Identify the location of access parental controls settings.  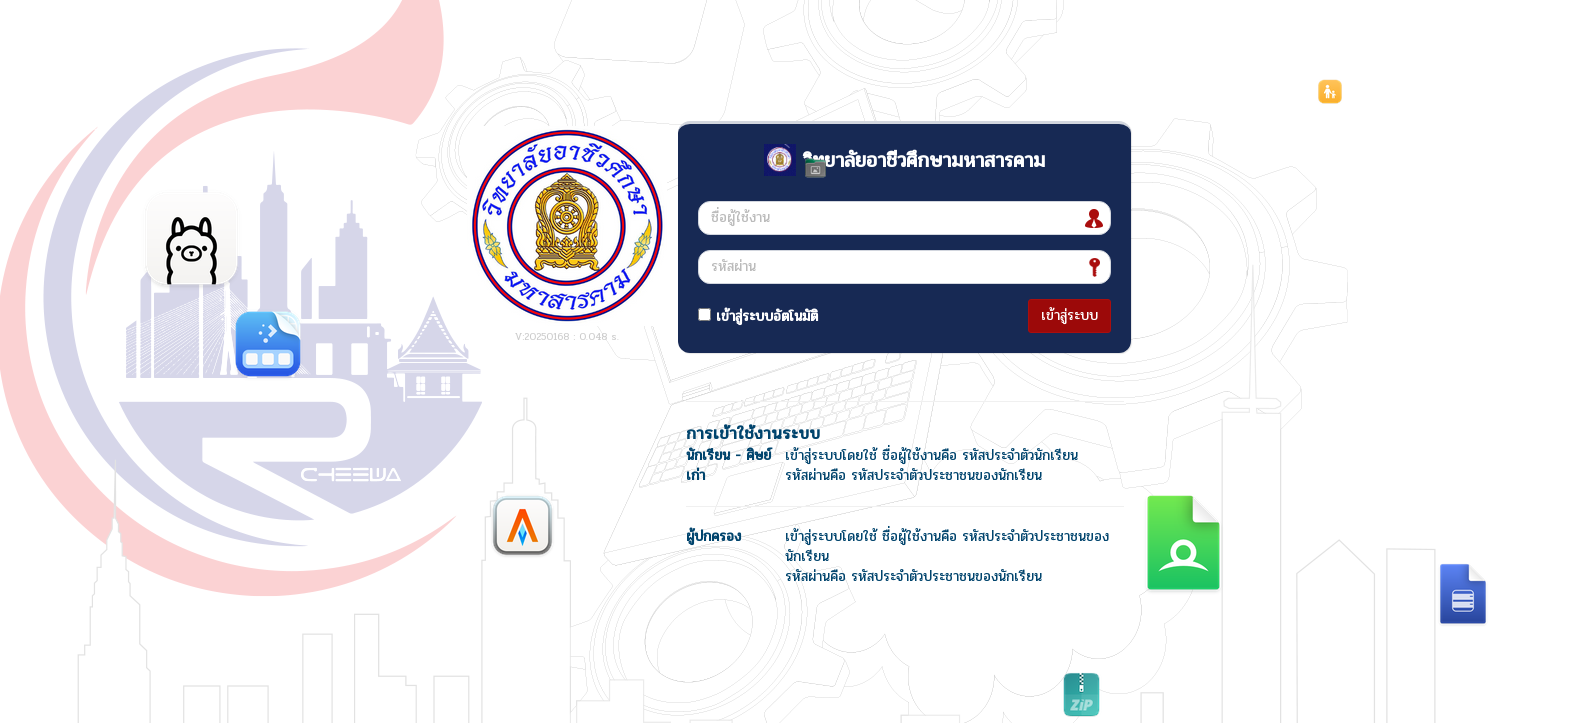
(1330, 92).